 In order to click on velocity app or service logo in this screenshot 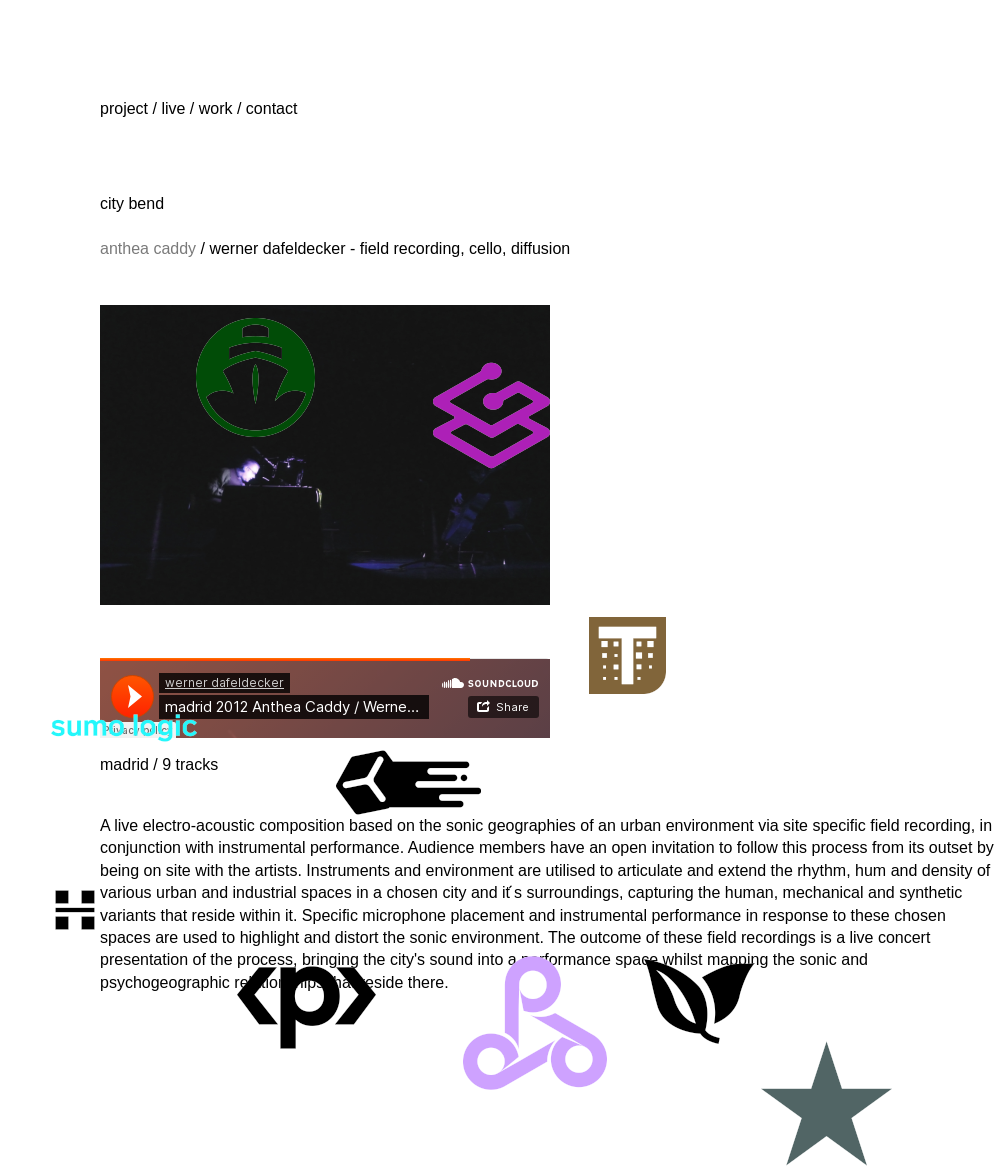, I will do `click(408, 782)`.